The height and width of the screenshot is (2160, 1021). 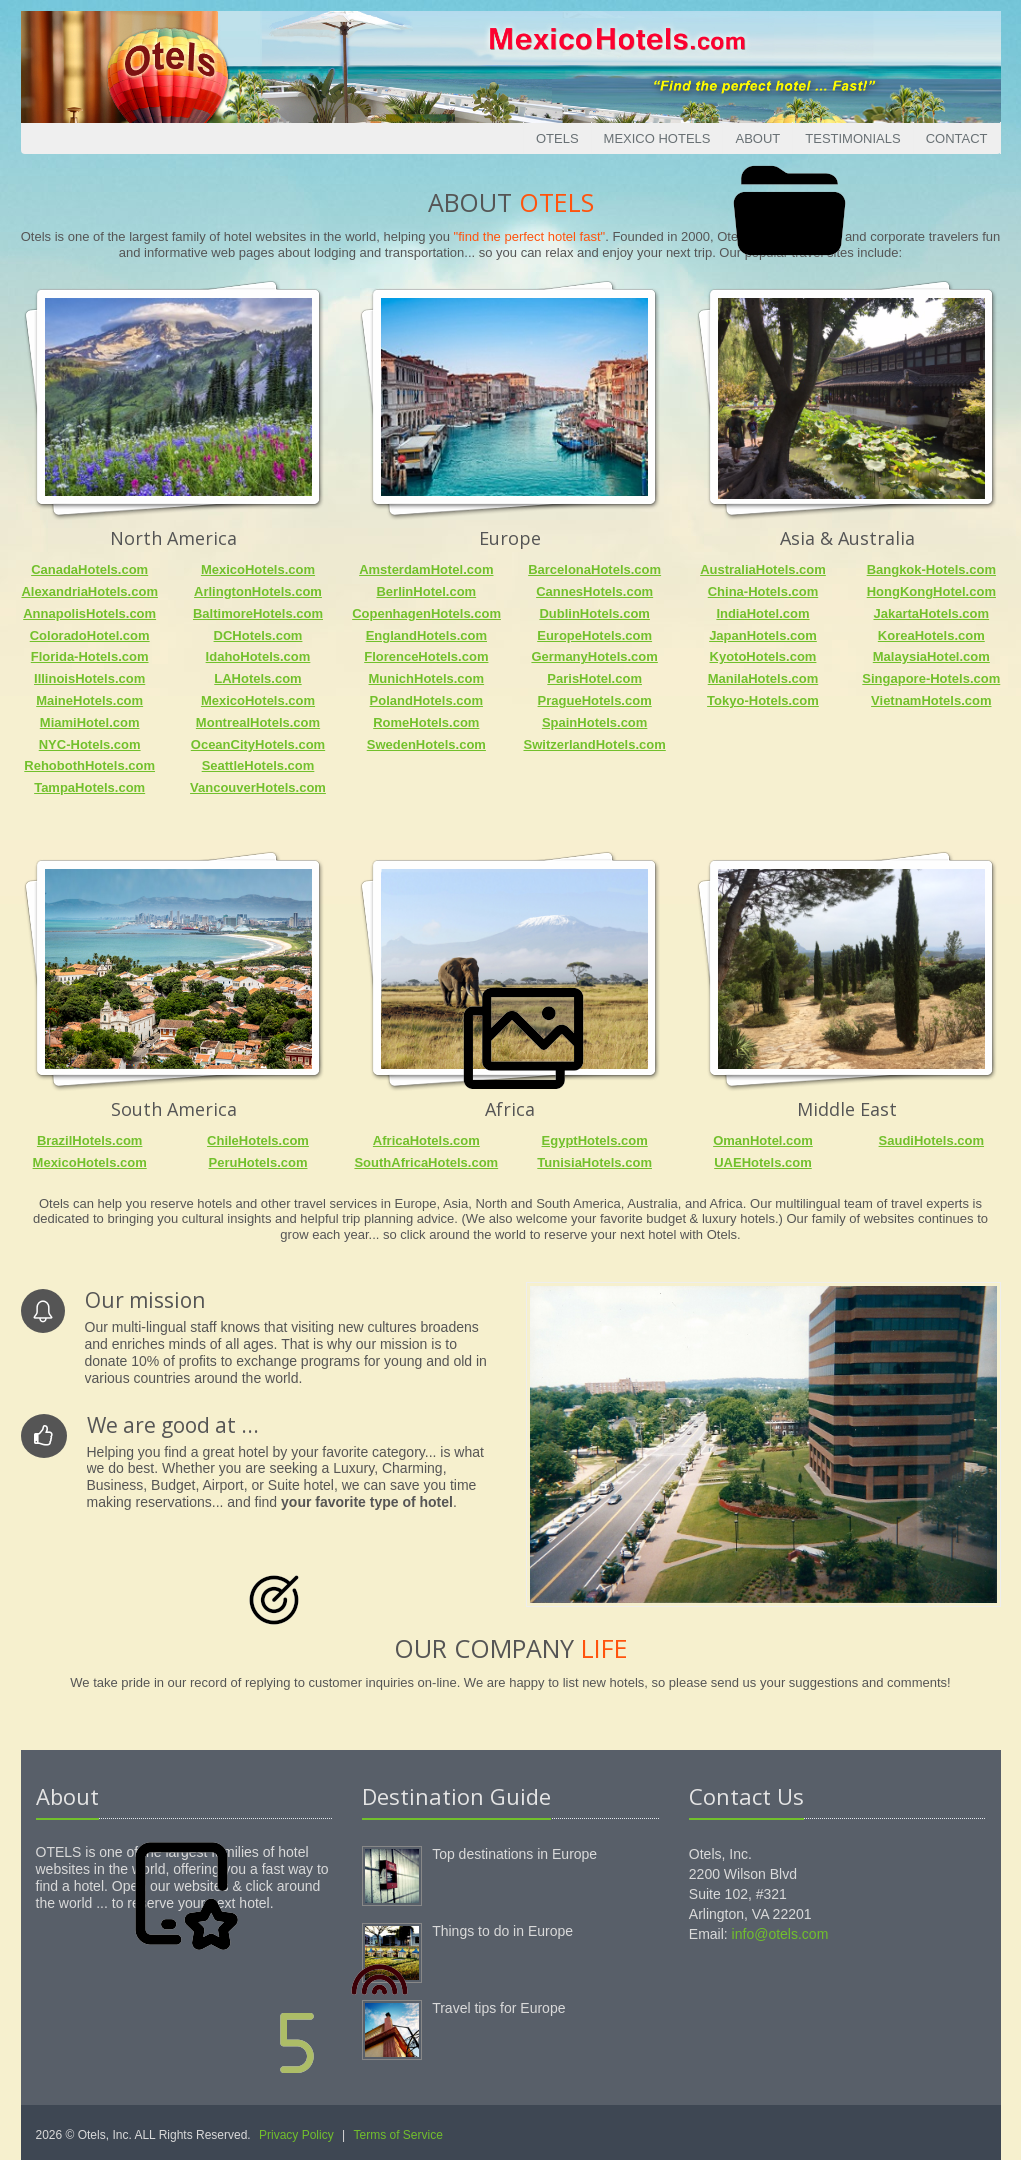 What do you see at coordinates (181, 1893) in the screenshot?
I see `mark this iPad as a favorite device` at bounding box center [181, 1893].